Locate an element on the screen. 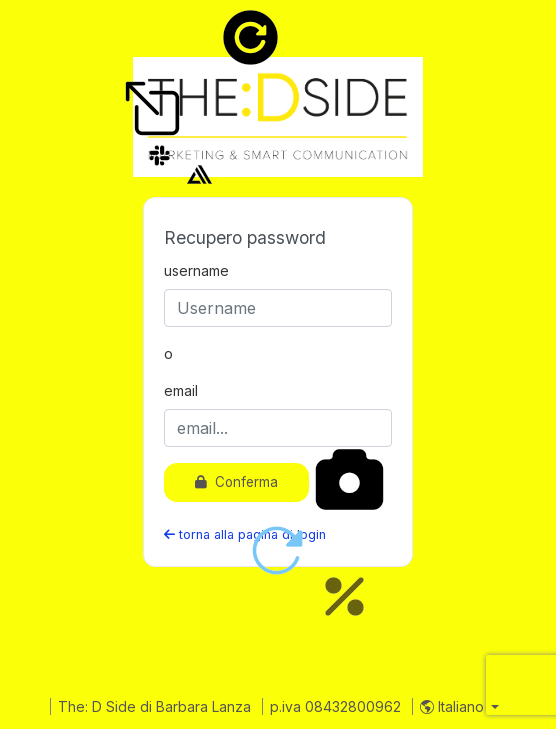 This screenshot has width=556, height=729. view discount or sale information is located at coordinates (344, 596).